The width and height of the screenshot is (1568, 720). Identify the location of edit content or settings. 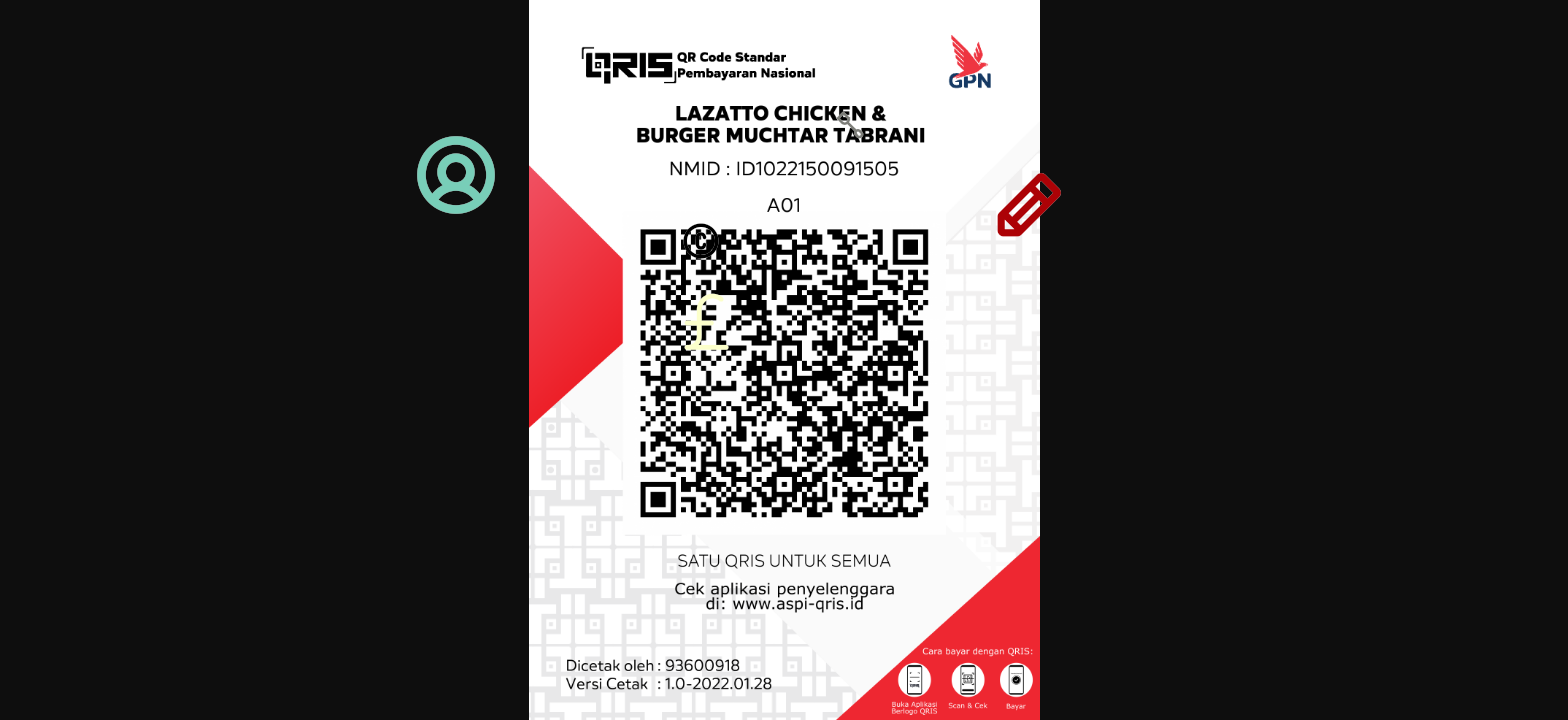
(1028, 206).